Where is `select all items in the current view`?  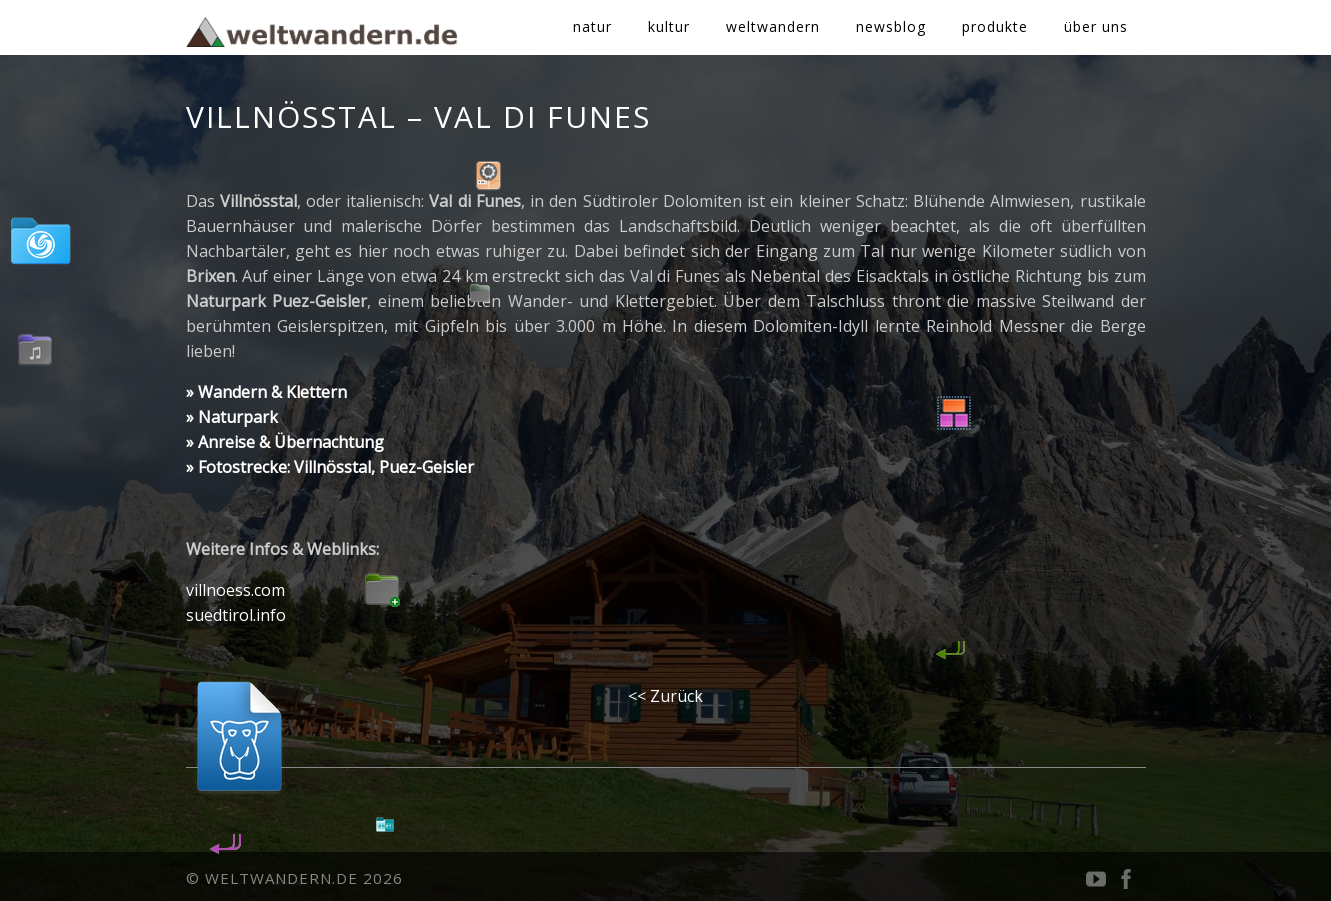 select all items in the current view is located at coordinates (954, 413).